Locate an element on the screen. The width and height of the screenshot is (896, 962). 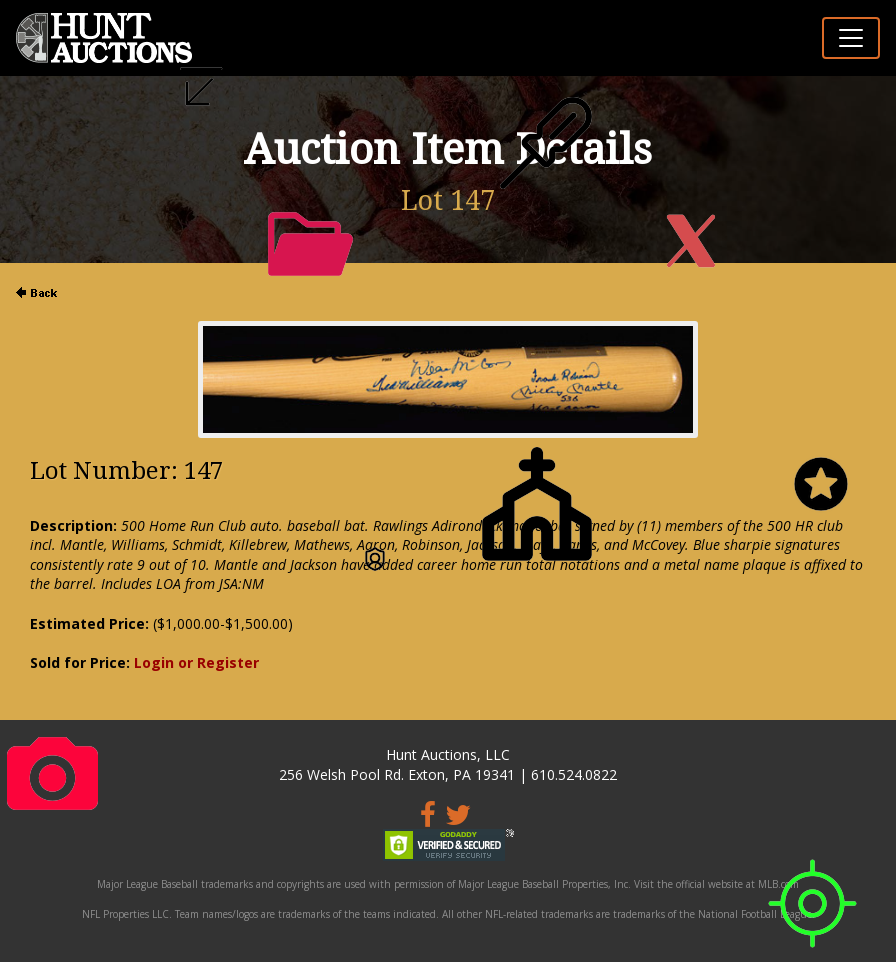
center map on current location is located at coordinates (812, 903).